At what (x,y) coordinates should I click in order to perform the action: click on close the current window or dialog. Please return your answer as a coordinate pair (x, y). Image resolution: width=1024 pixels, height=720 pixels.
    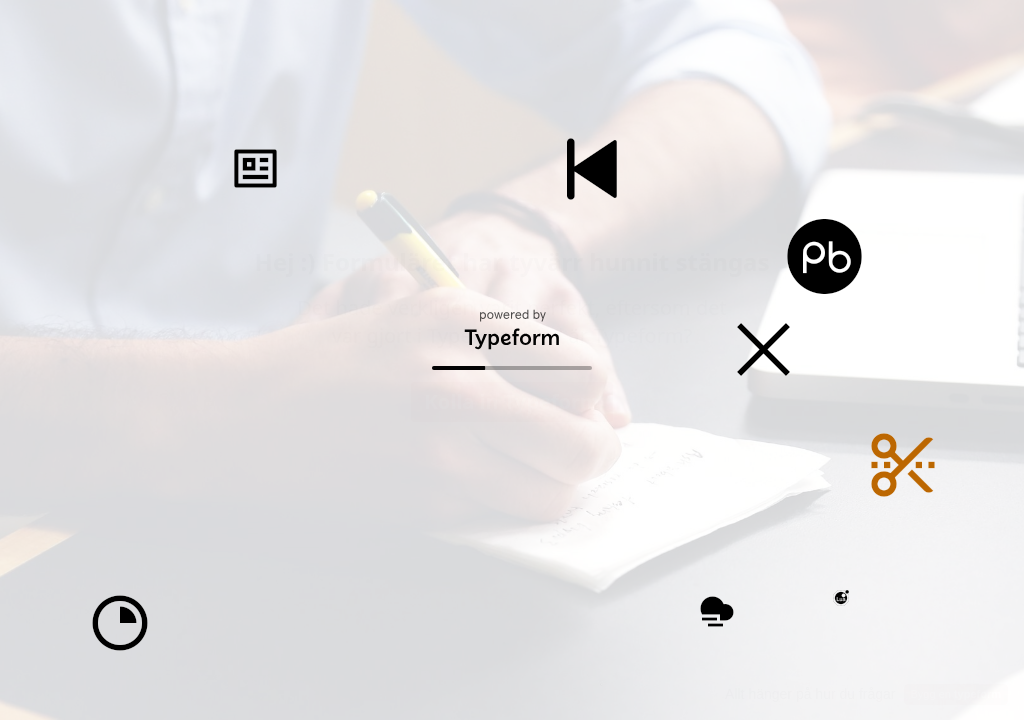
    Looking at the image, I should click on (763, 349).